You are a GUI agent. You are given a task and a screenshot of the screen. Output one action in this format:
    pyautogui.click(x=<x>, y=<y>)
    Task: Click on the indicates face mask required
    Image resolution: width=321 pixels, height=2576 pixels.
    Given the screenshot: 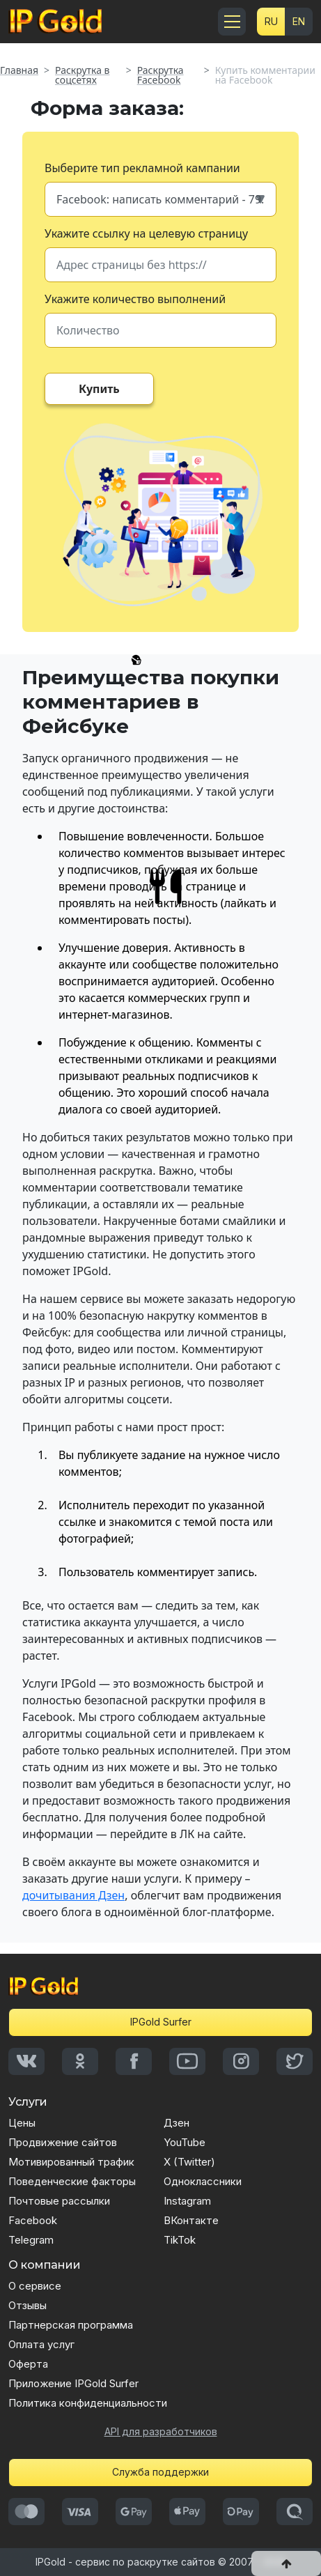 What is the action you would take?
    pyautogui.click(x=136, y=660)
    